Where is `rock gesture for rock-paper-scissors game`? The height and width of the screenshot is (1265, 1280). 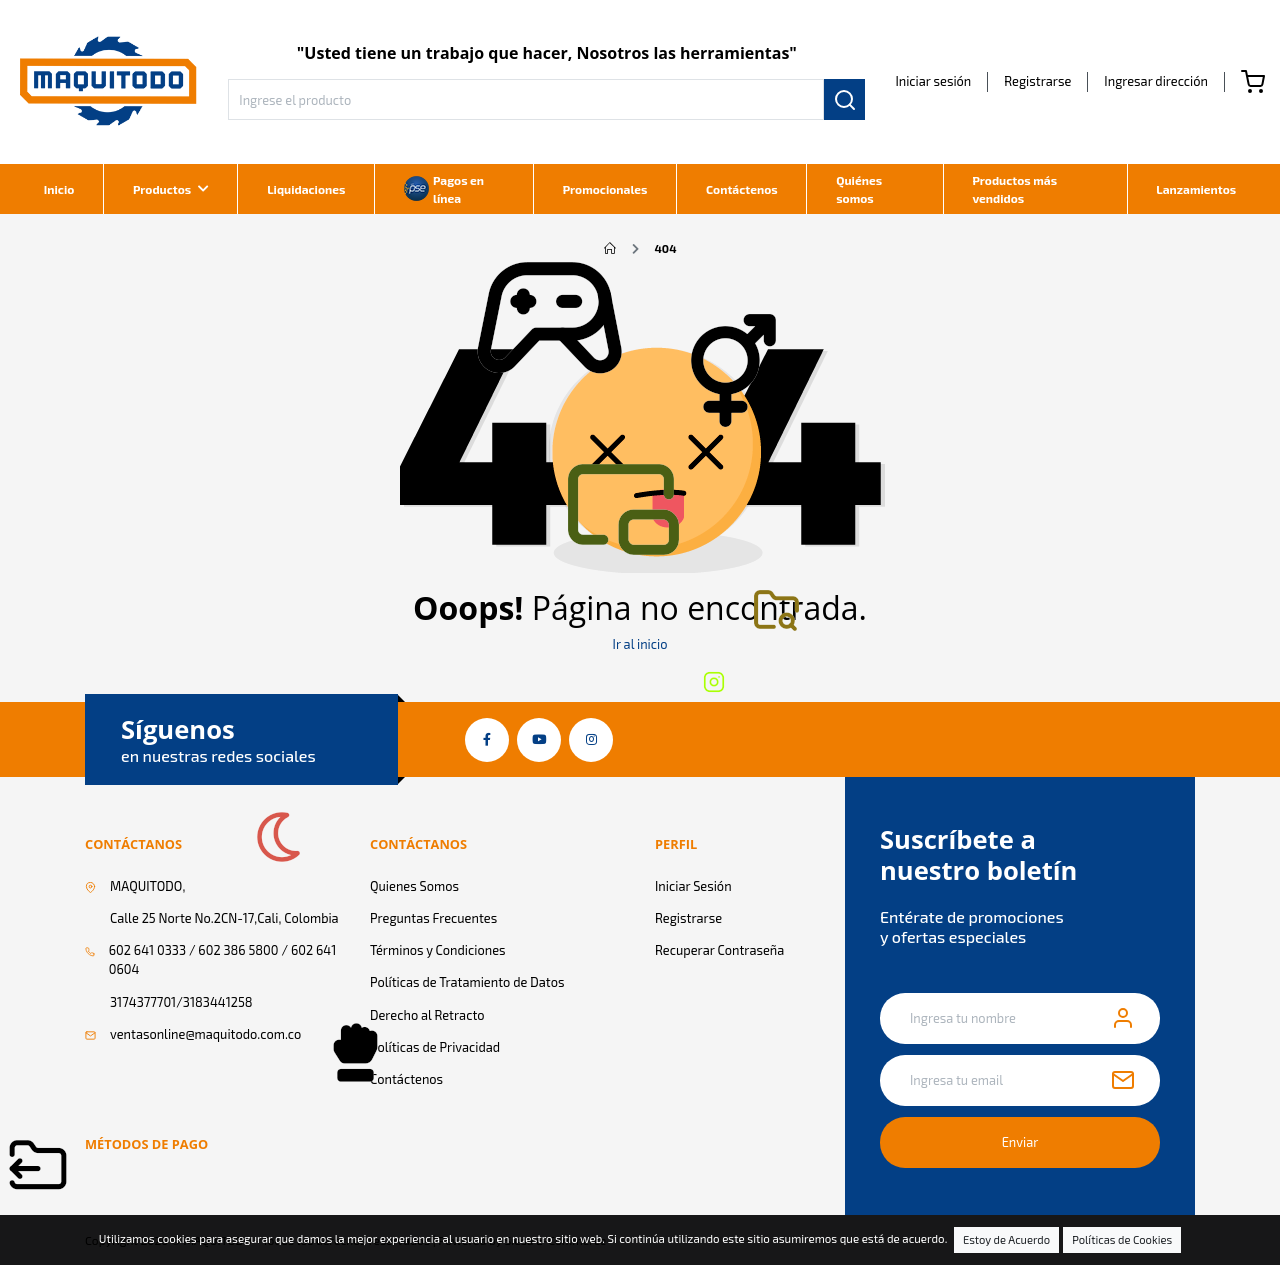 rock gesture for rock-paper-scissors game is located at coordinates (355, 1052).